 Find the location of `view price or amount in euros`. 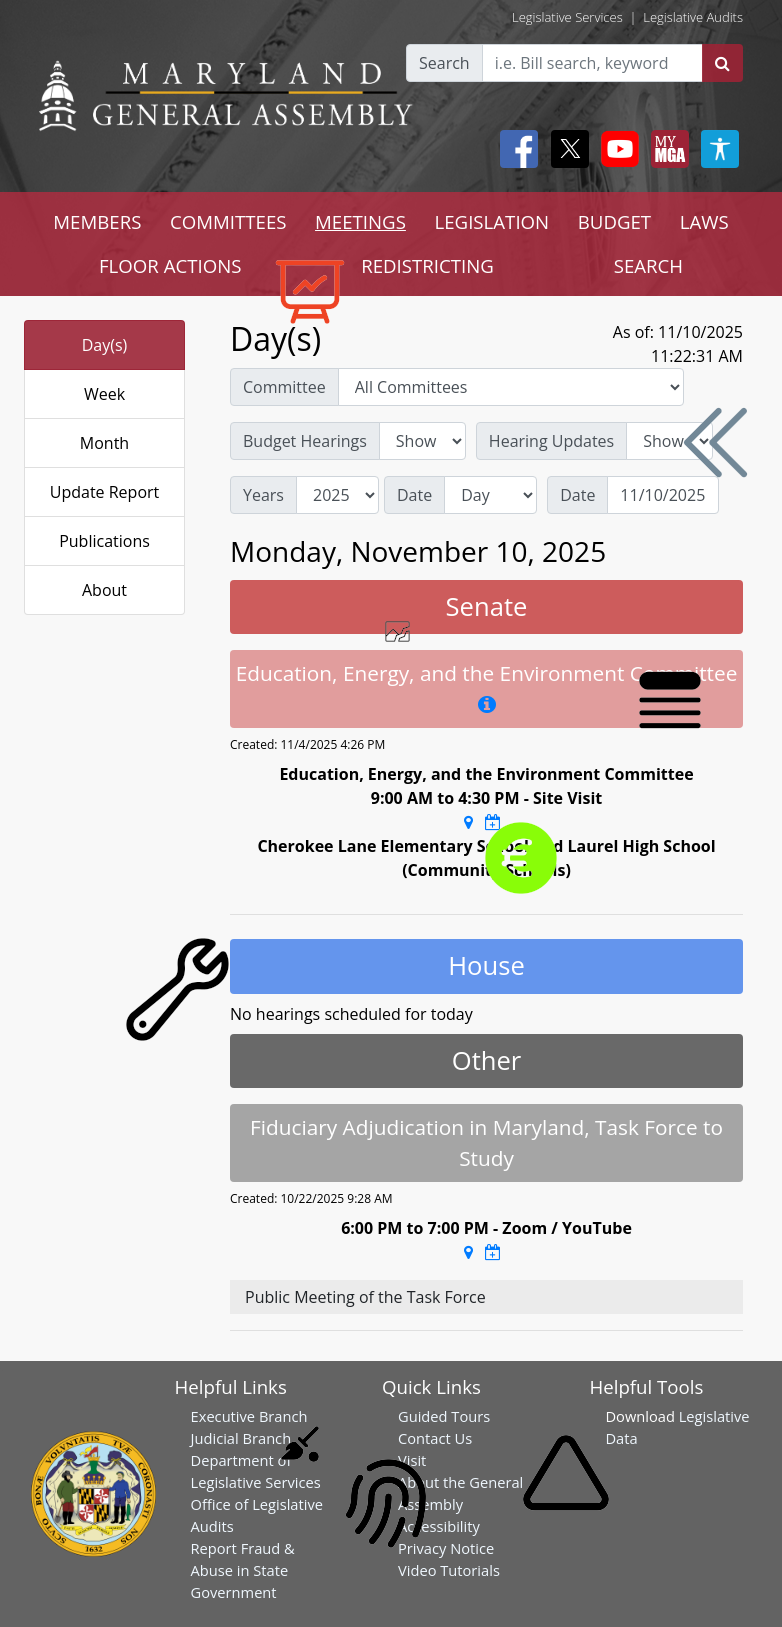

view price or amount in euros is located at coordinates (521, 858).